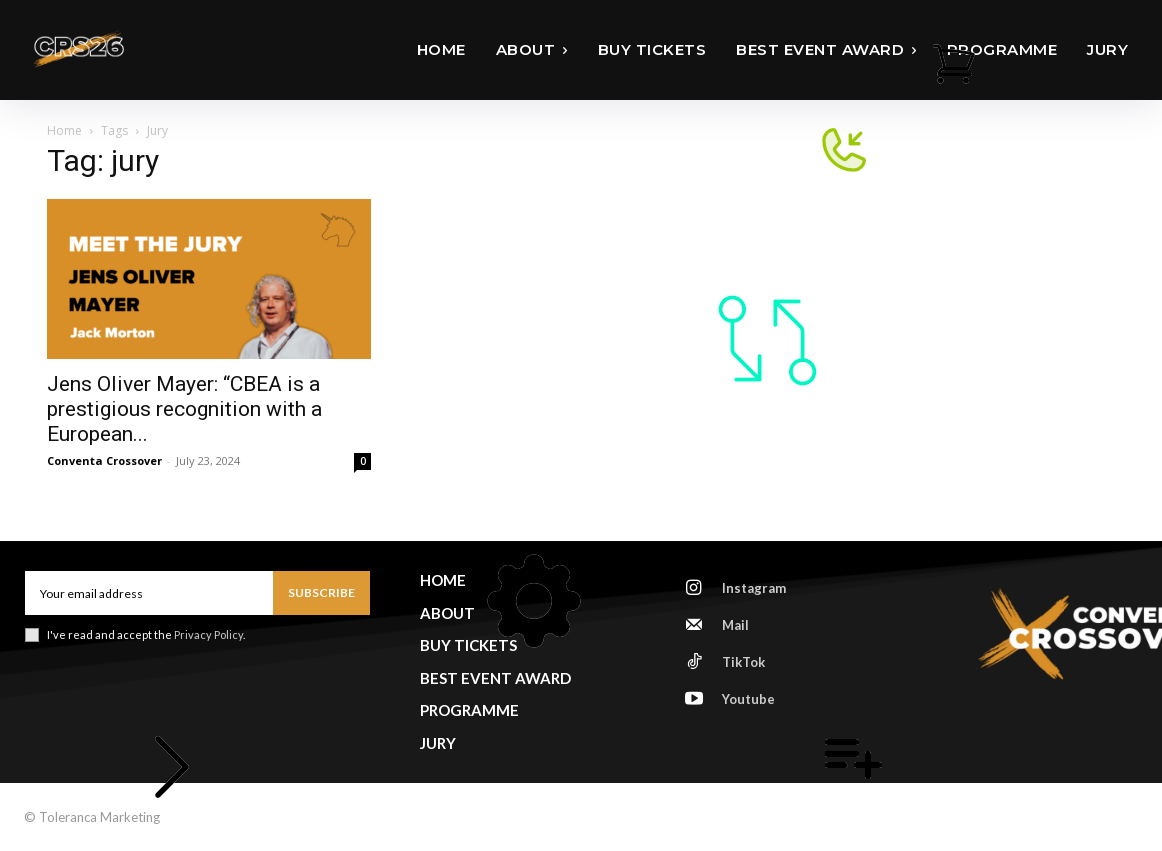  What do you see at coordinates (845, 149) in the screenshot?
I see `incoming call notification` at bounding box center [845, 149].